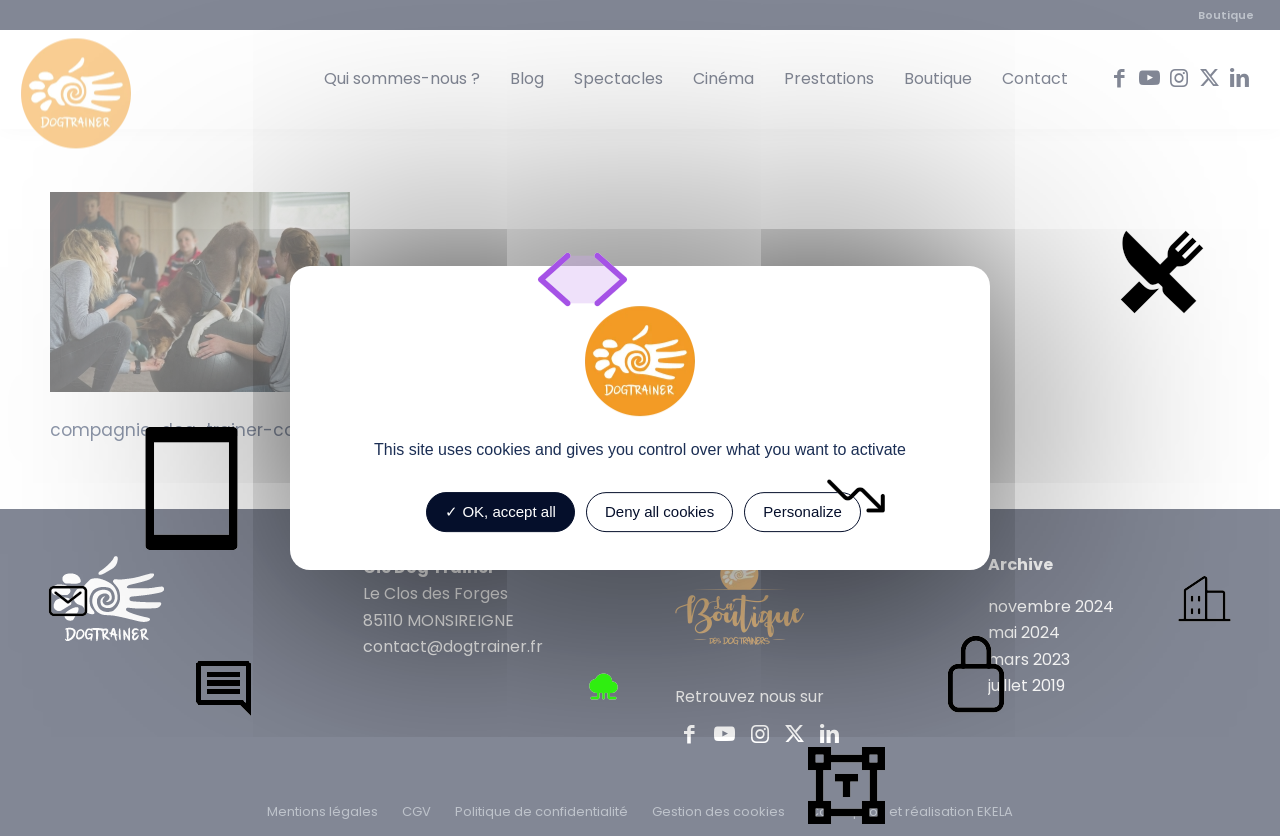 The width and height of the screenshot is (1280, 836). Describe the element at coordinates (856, 496) in the screenshot. I see `indicates a declining trend or decreasing value` at that location.